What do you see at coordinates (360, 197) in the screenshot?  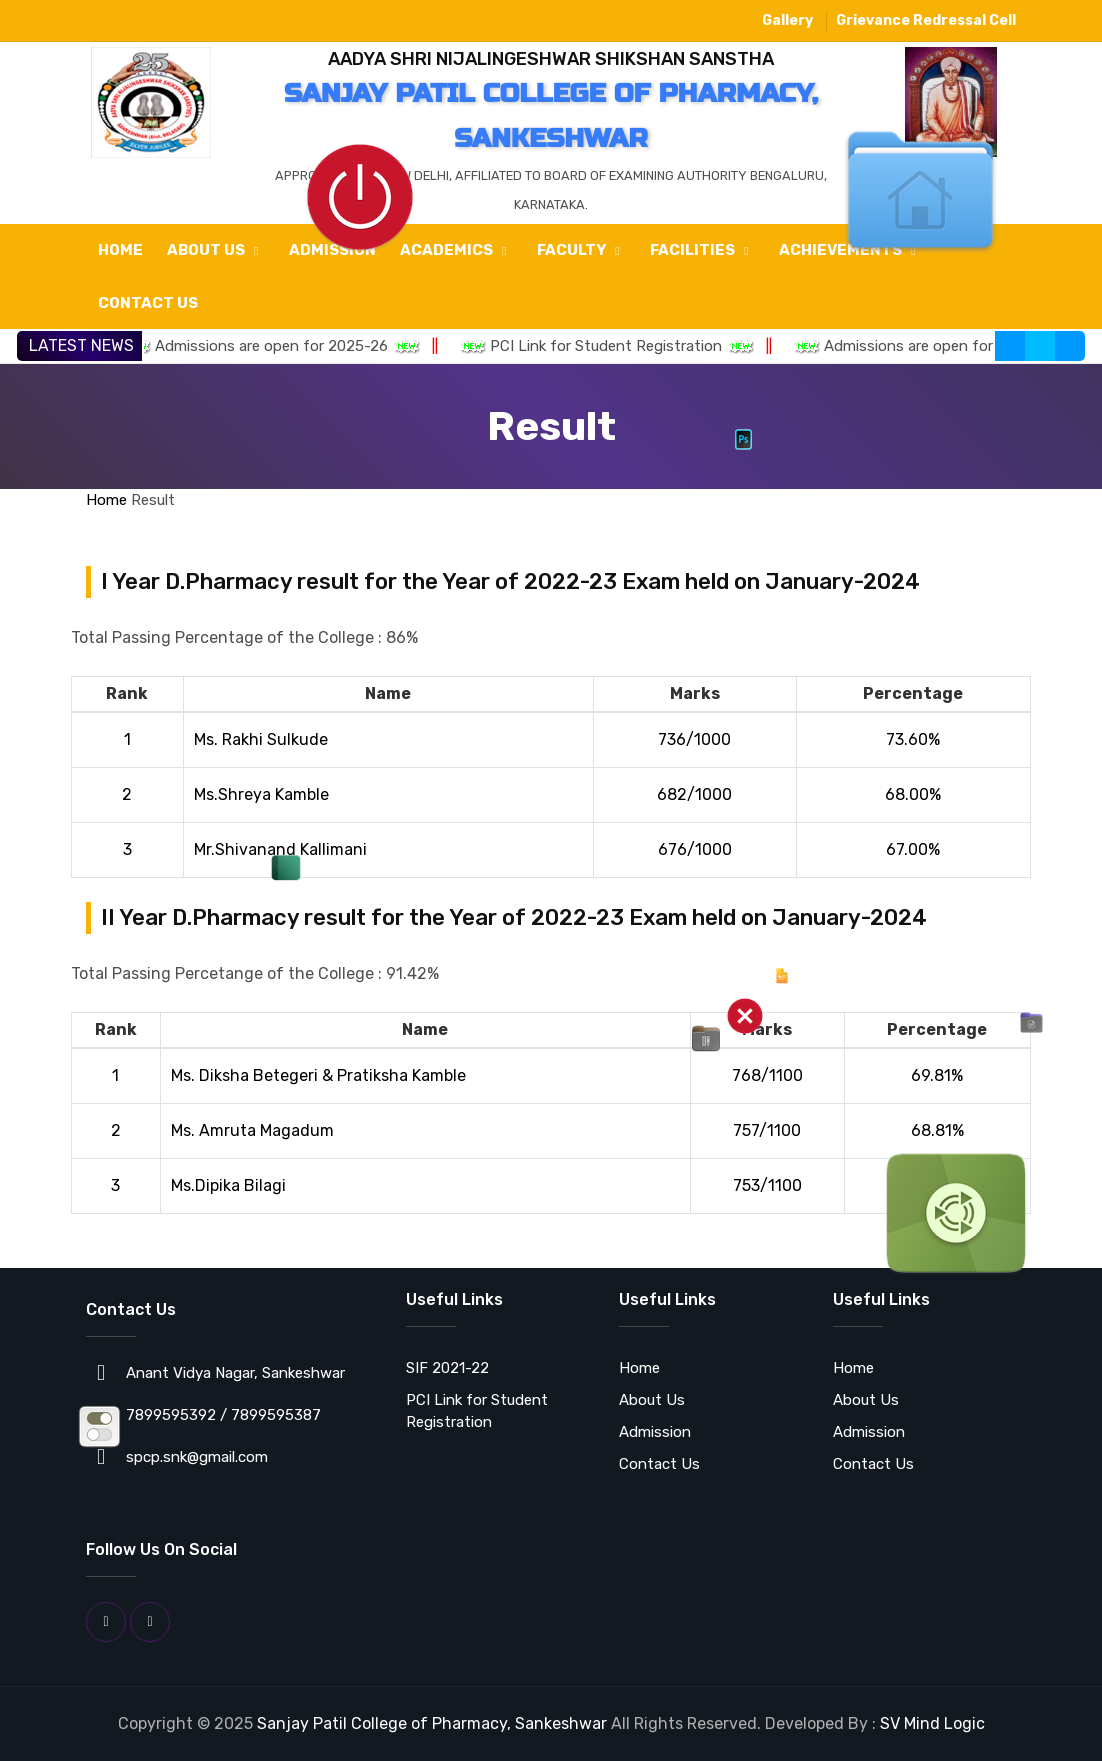 I see `shut down or power off the system` at bounding box center [360, 197].